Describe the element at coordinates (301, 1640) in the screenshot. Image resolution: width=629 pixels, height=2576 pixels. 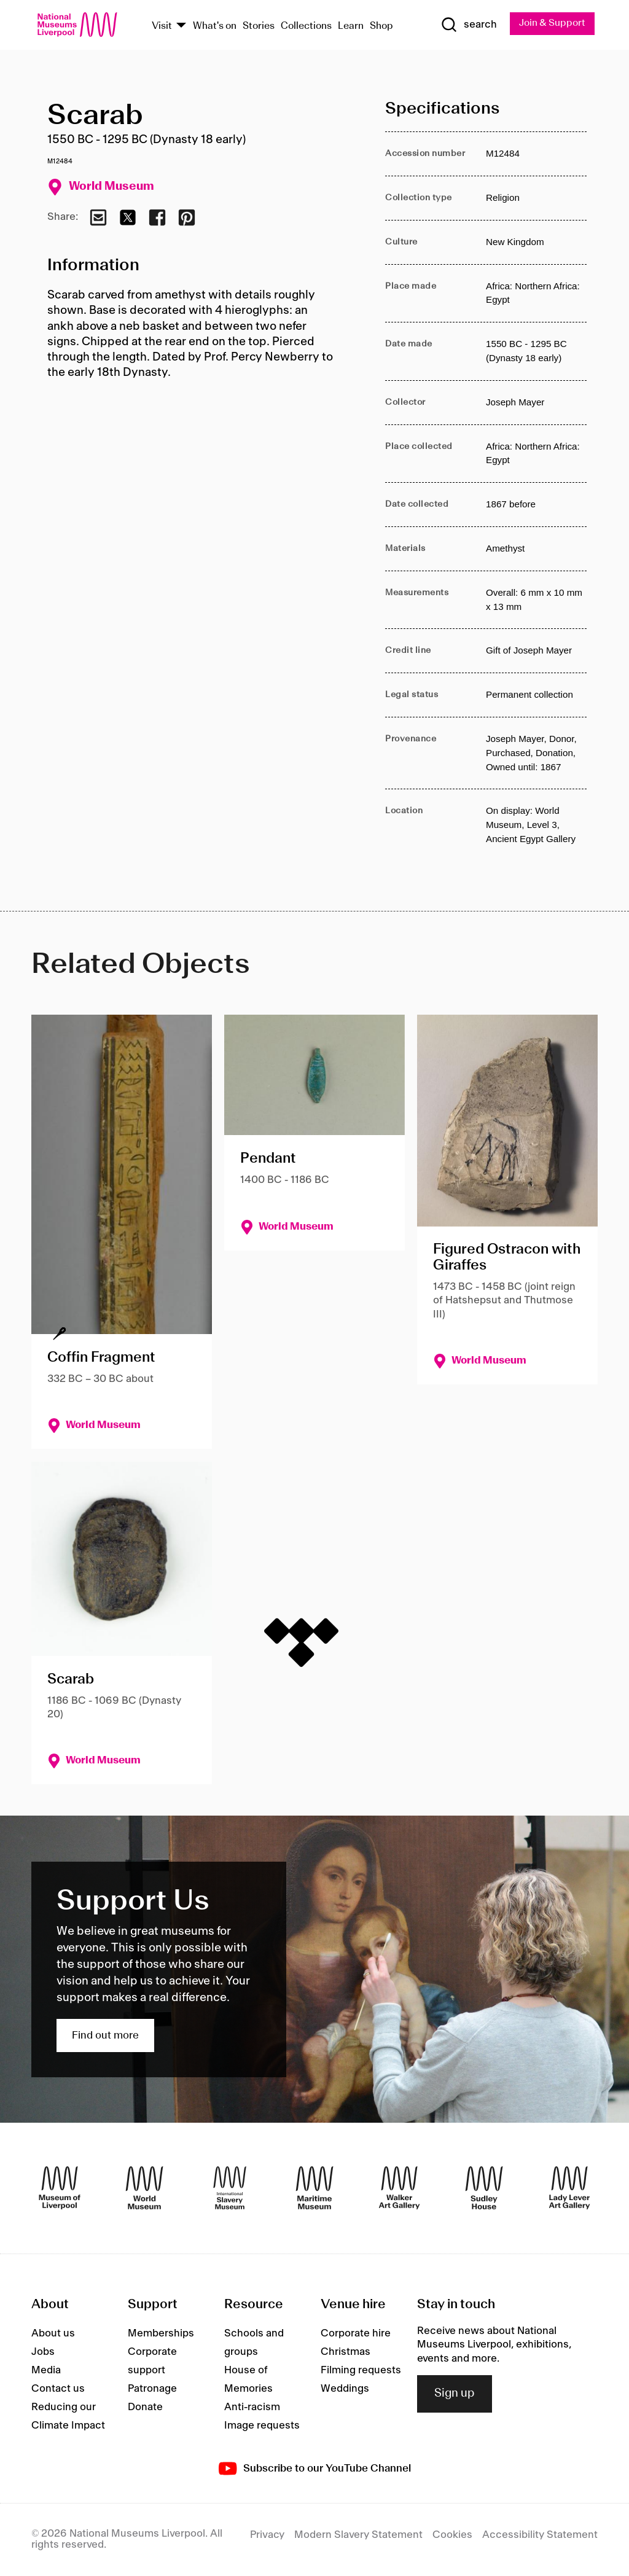
I see `open TIDAL music streaming app` at that location.